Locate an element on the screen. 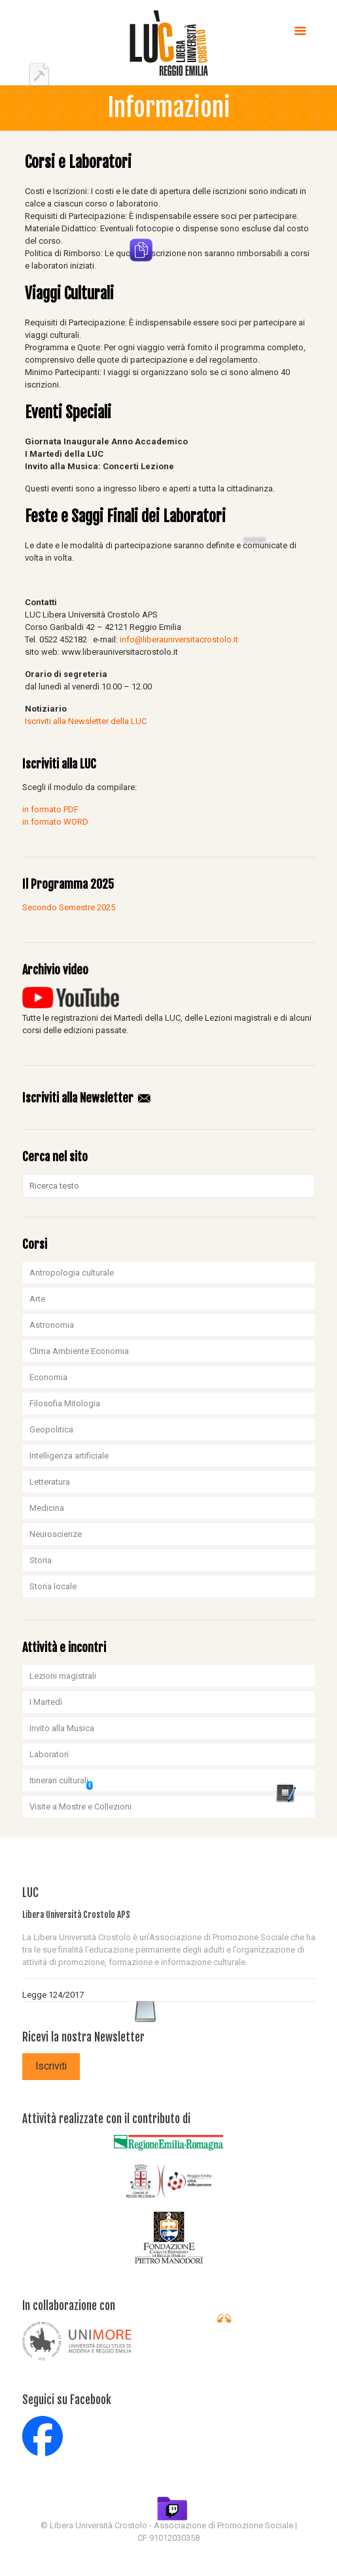 The image size is (337, 2576). open folder containing Twitch-related files is located at coordinates (172, 2509).